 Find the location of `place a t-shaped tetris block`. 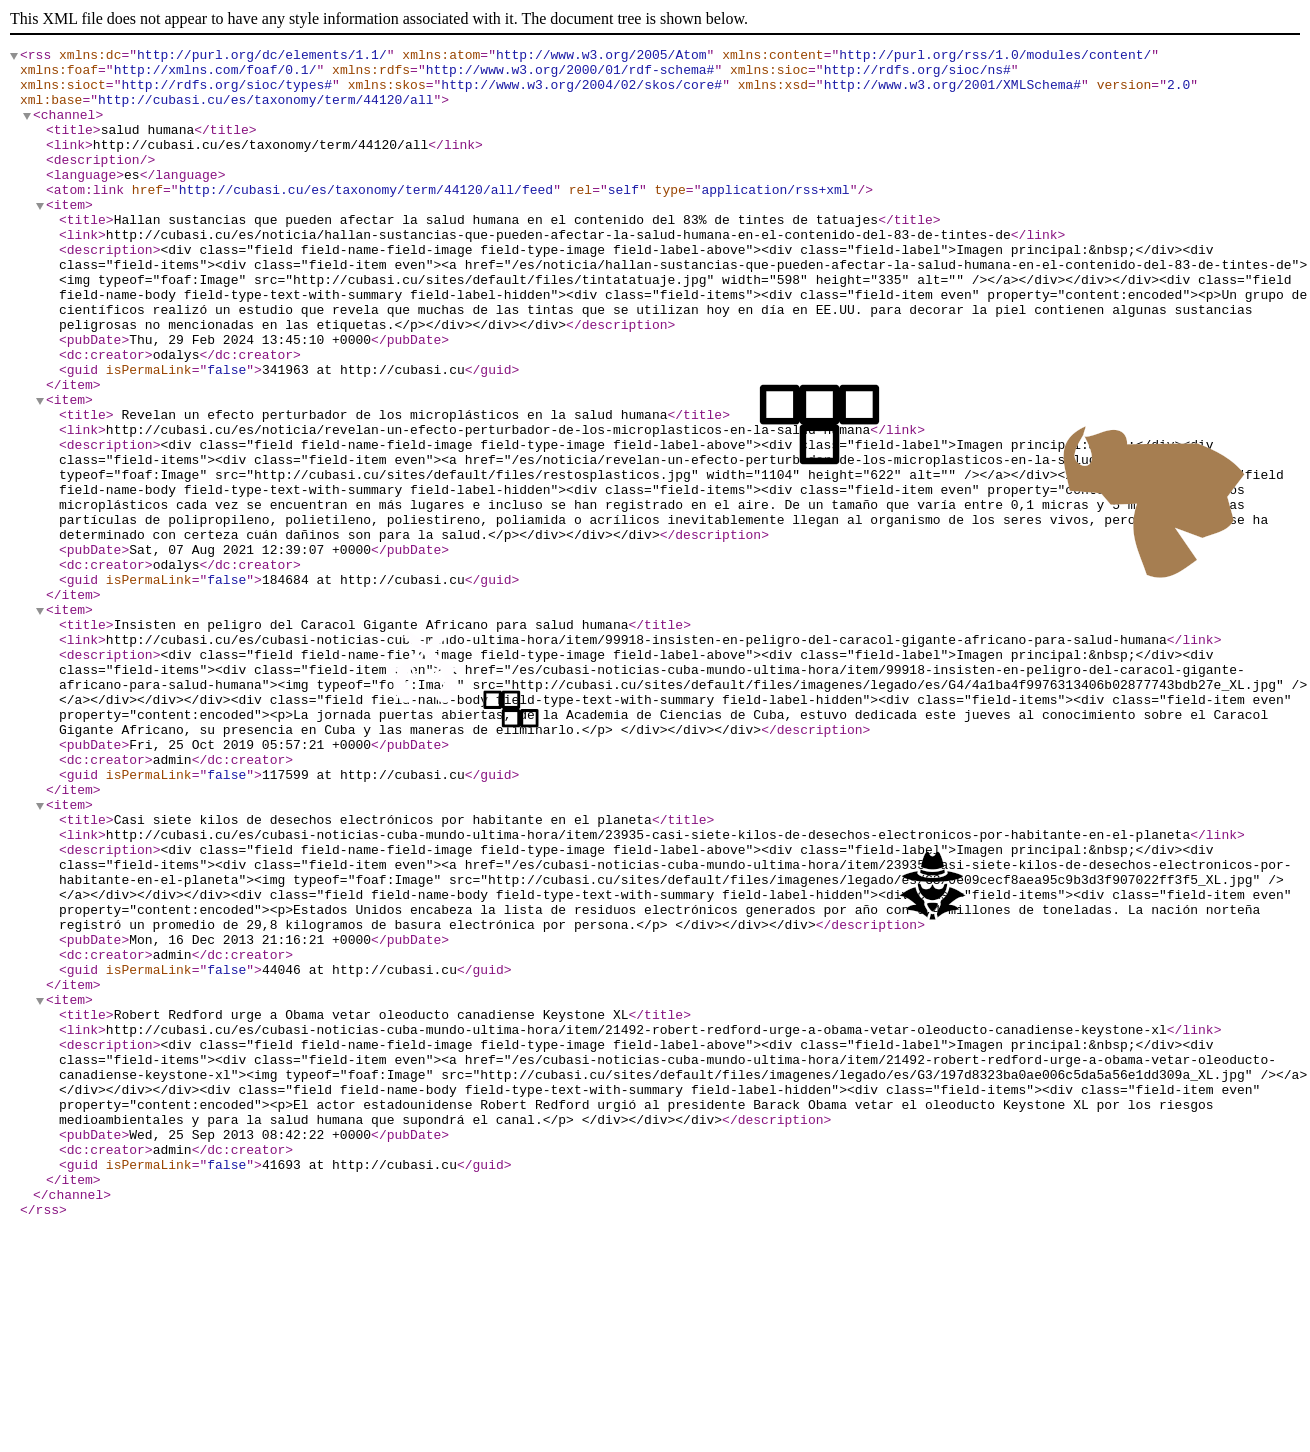

place a t-shaped tetris block is located at coordinates (819, 424).